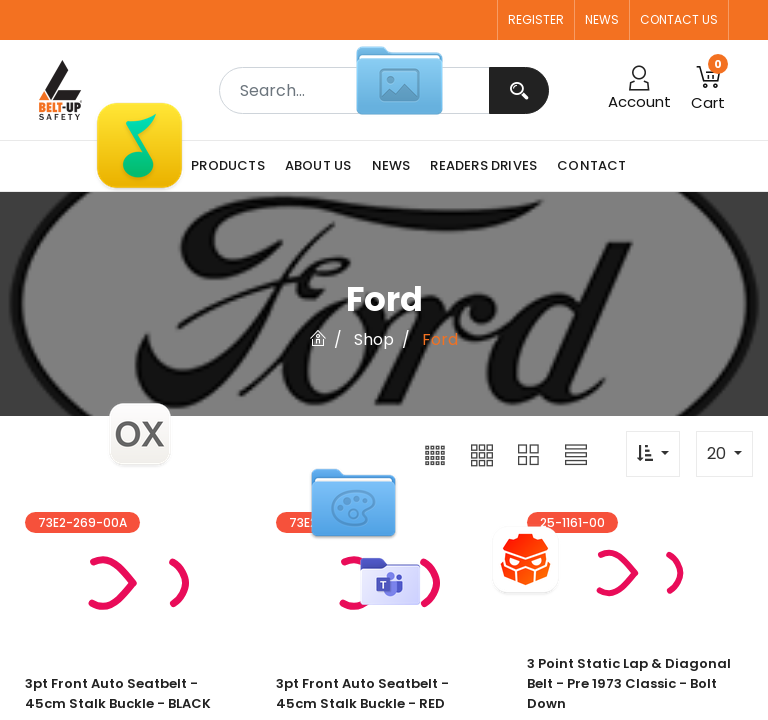  Describe the element at coordinates (390, 583) in the screenshot. I see `open microsoft teams files folder` at that location.